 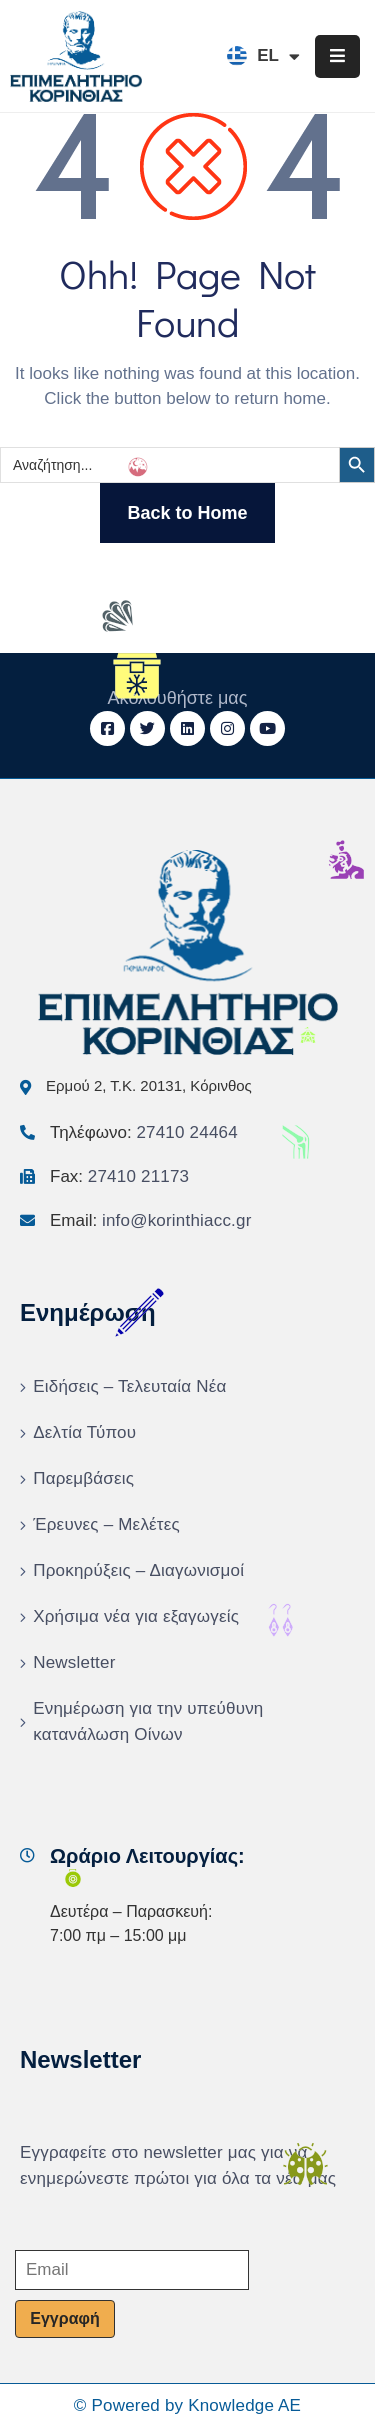 What do you see at coordinates (118, 616) in the screenshot?
I see `select claw or slash attack ability` at bounding box center [118, 616].